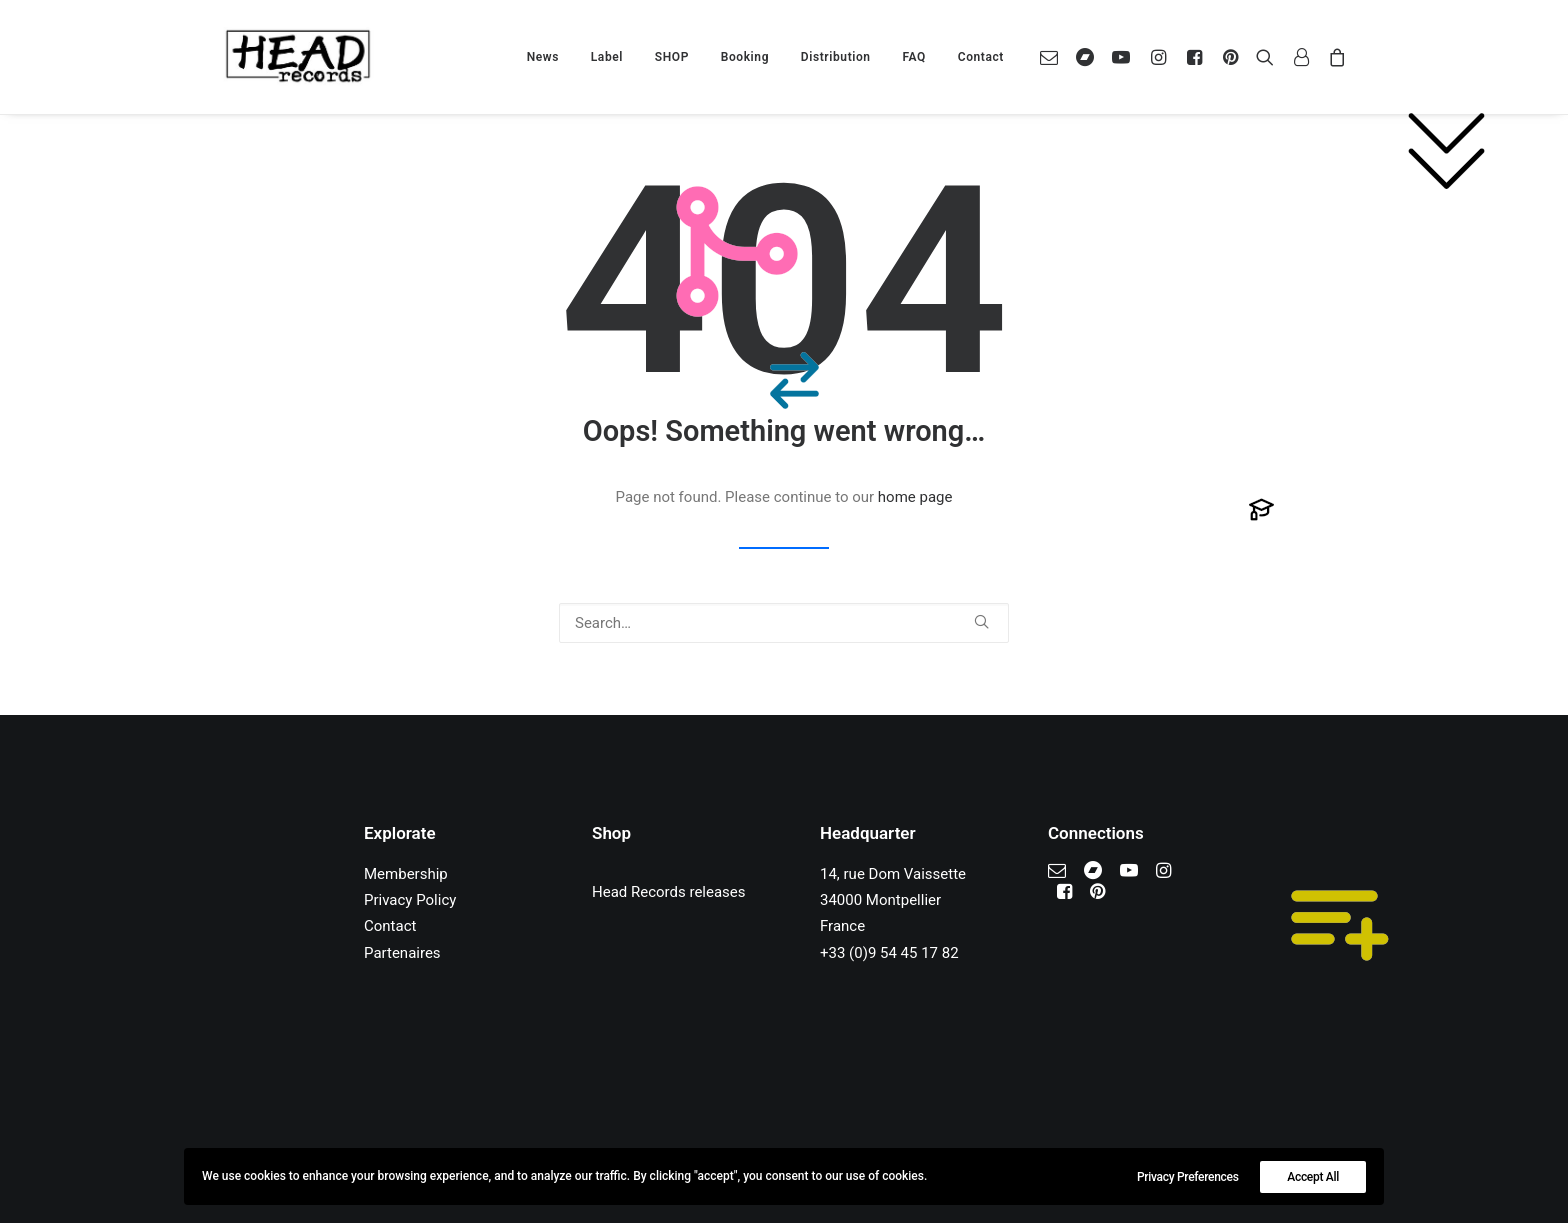 The width and height of the screenshot is (1568, 1223). What do you see at coordinates (732, 251) in the screenshot?
I see `merge a branch into the main codebase` at bounding box center [732, 251].